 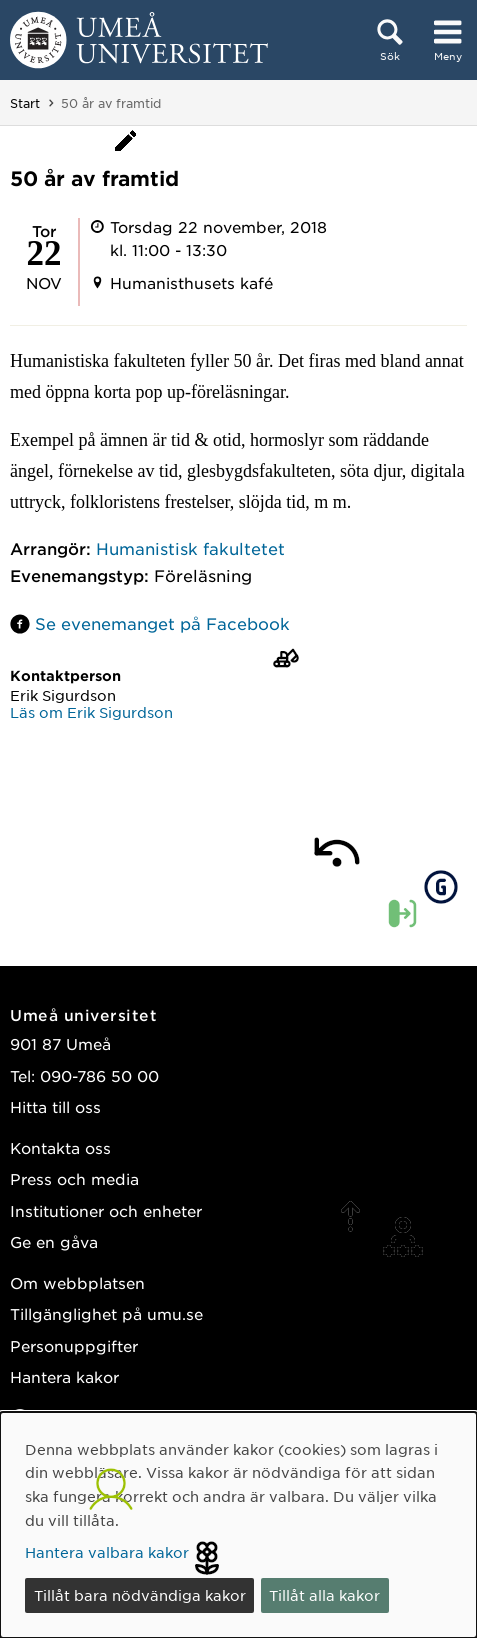 What do you see at coordinates (111, 1490) in the screenshot?
I see `view your profile` at bounding box center [111, 1490].